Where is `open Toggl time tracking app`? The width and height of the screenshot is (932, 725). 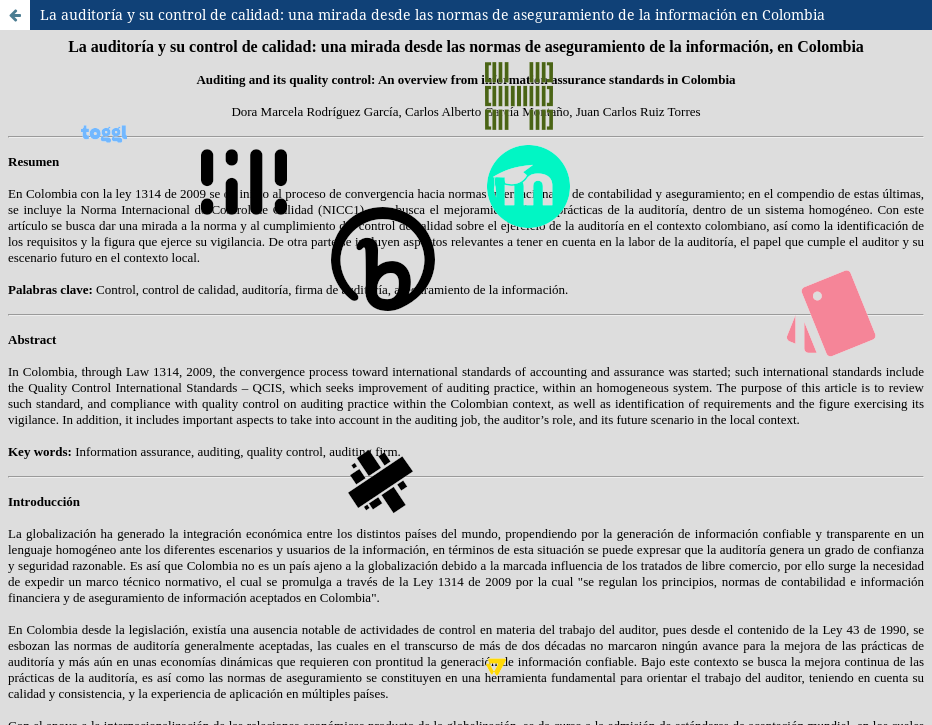
open Toggl time tracking app is located at coordinates (104, 134).